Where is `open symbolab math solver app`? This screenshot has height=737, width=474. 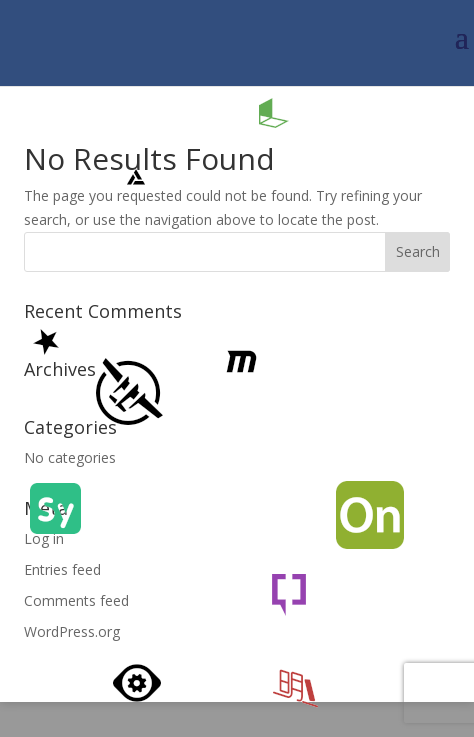
open symbolab math solver app is located at coordinates (55, 508).